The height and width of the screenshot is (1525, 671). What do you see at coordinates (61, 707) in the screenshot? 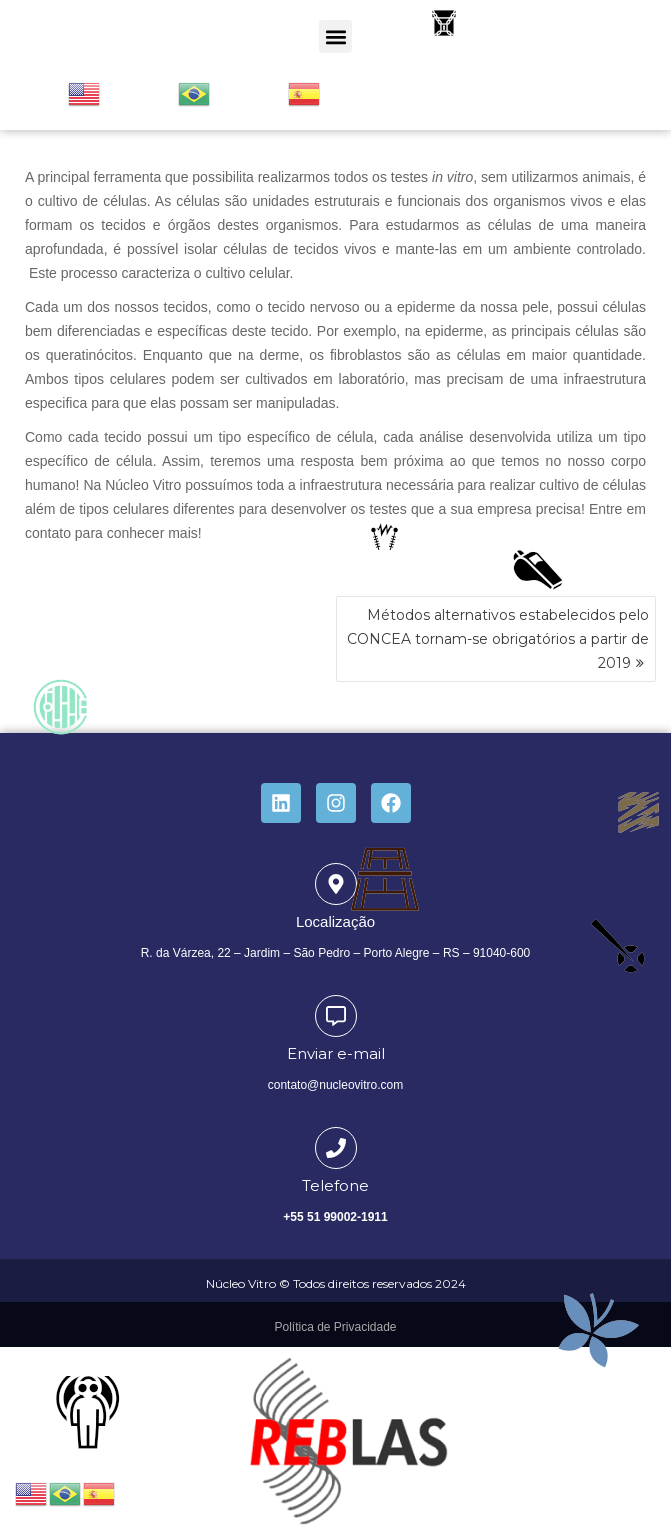
I see `access hobbit hole or fantasy dwelling location` at bounding box center [61, 707].